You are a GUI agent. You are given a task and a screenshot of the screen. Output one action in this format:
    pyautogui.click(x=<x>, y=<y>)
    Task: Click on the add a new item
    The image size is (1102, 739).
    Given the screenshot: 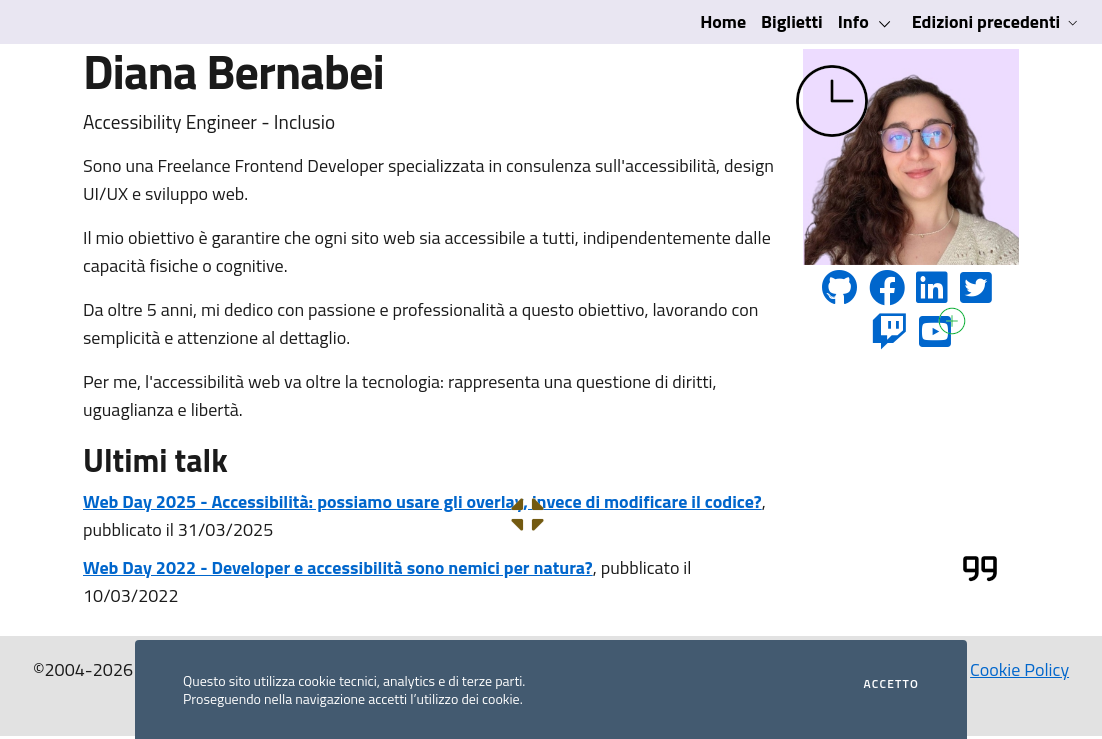 What is the action you would take?
    pyautogui.click(x=952, y=321)
    